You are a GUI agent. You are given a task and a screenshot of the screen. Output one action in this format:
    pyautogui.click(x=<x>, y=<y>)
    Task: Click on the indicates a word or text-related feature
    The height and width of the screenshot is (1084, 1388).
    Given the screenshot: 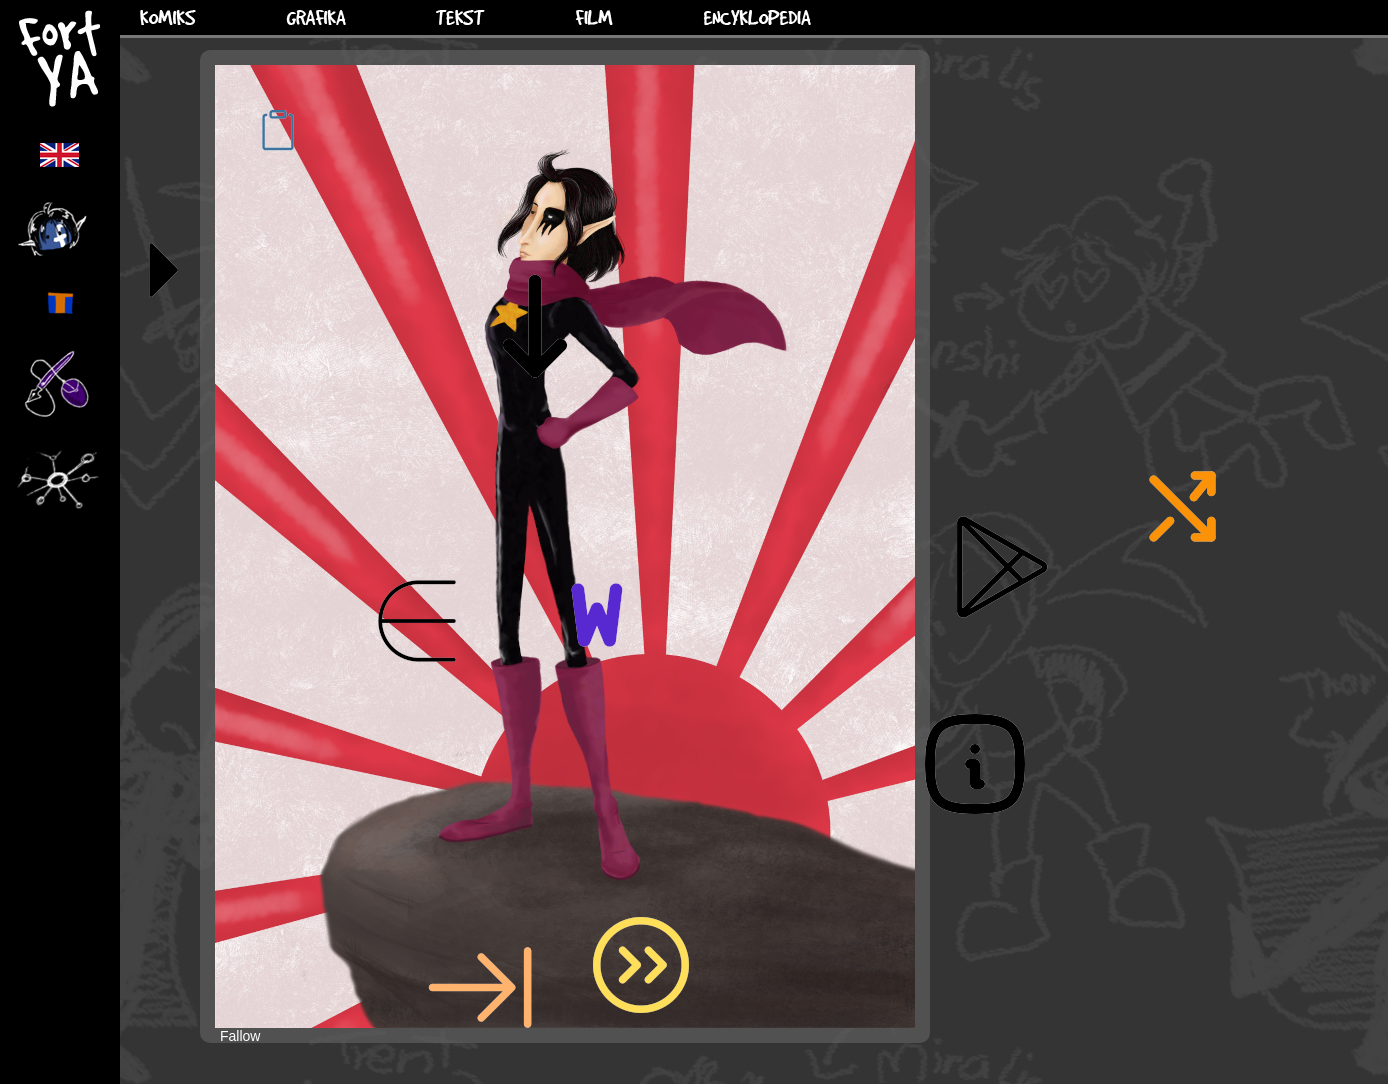 What is the action you would take?
    pyautogui.click(x=597, y=615)
    